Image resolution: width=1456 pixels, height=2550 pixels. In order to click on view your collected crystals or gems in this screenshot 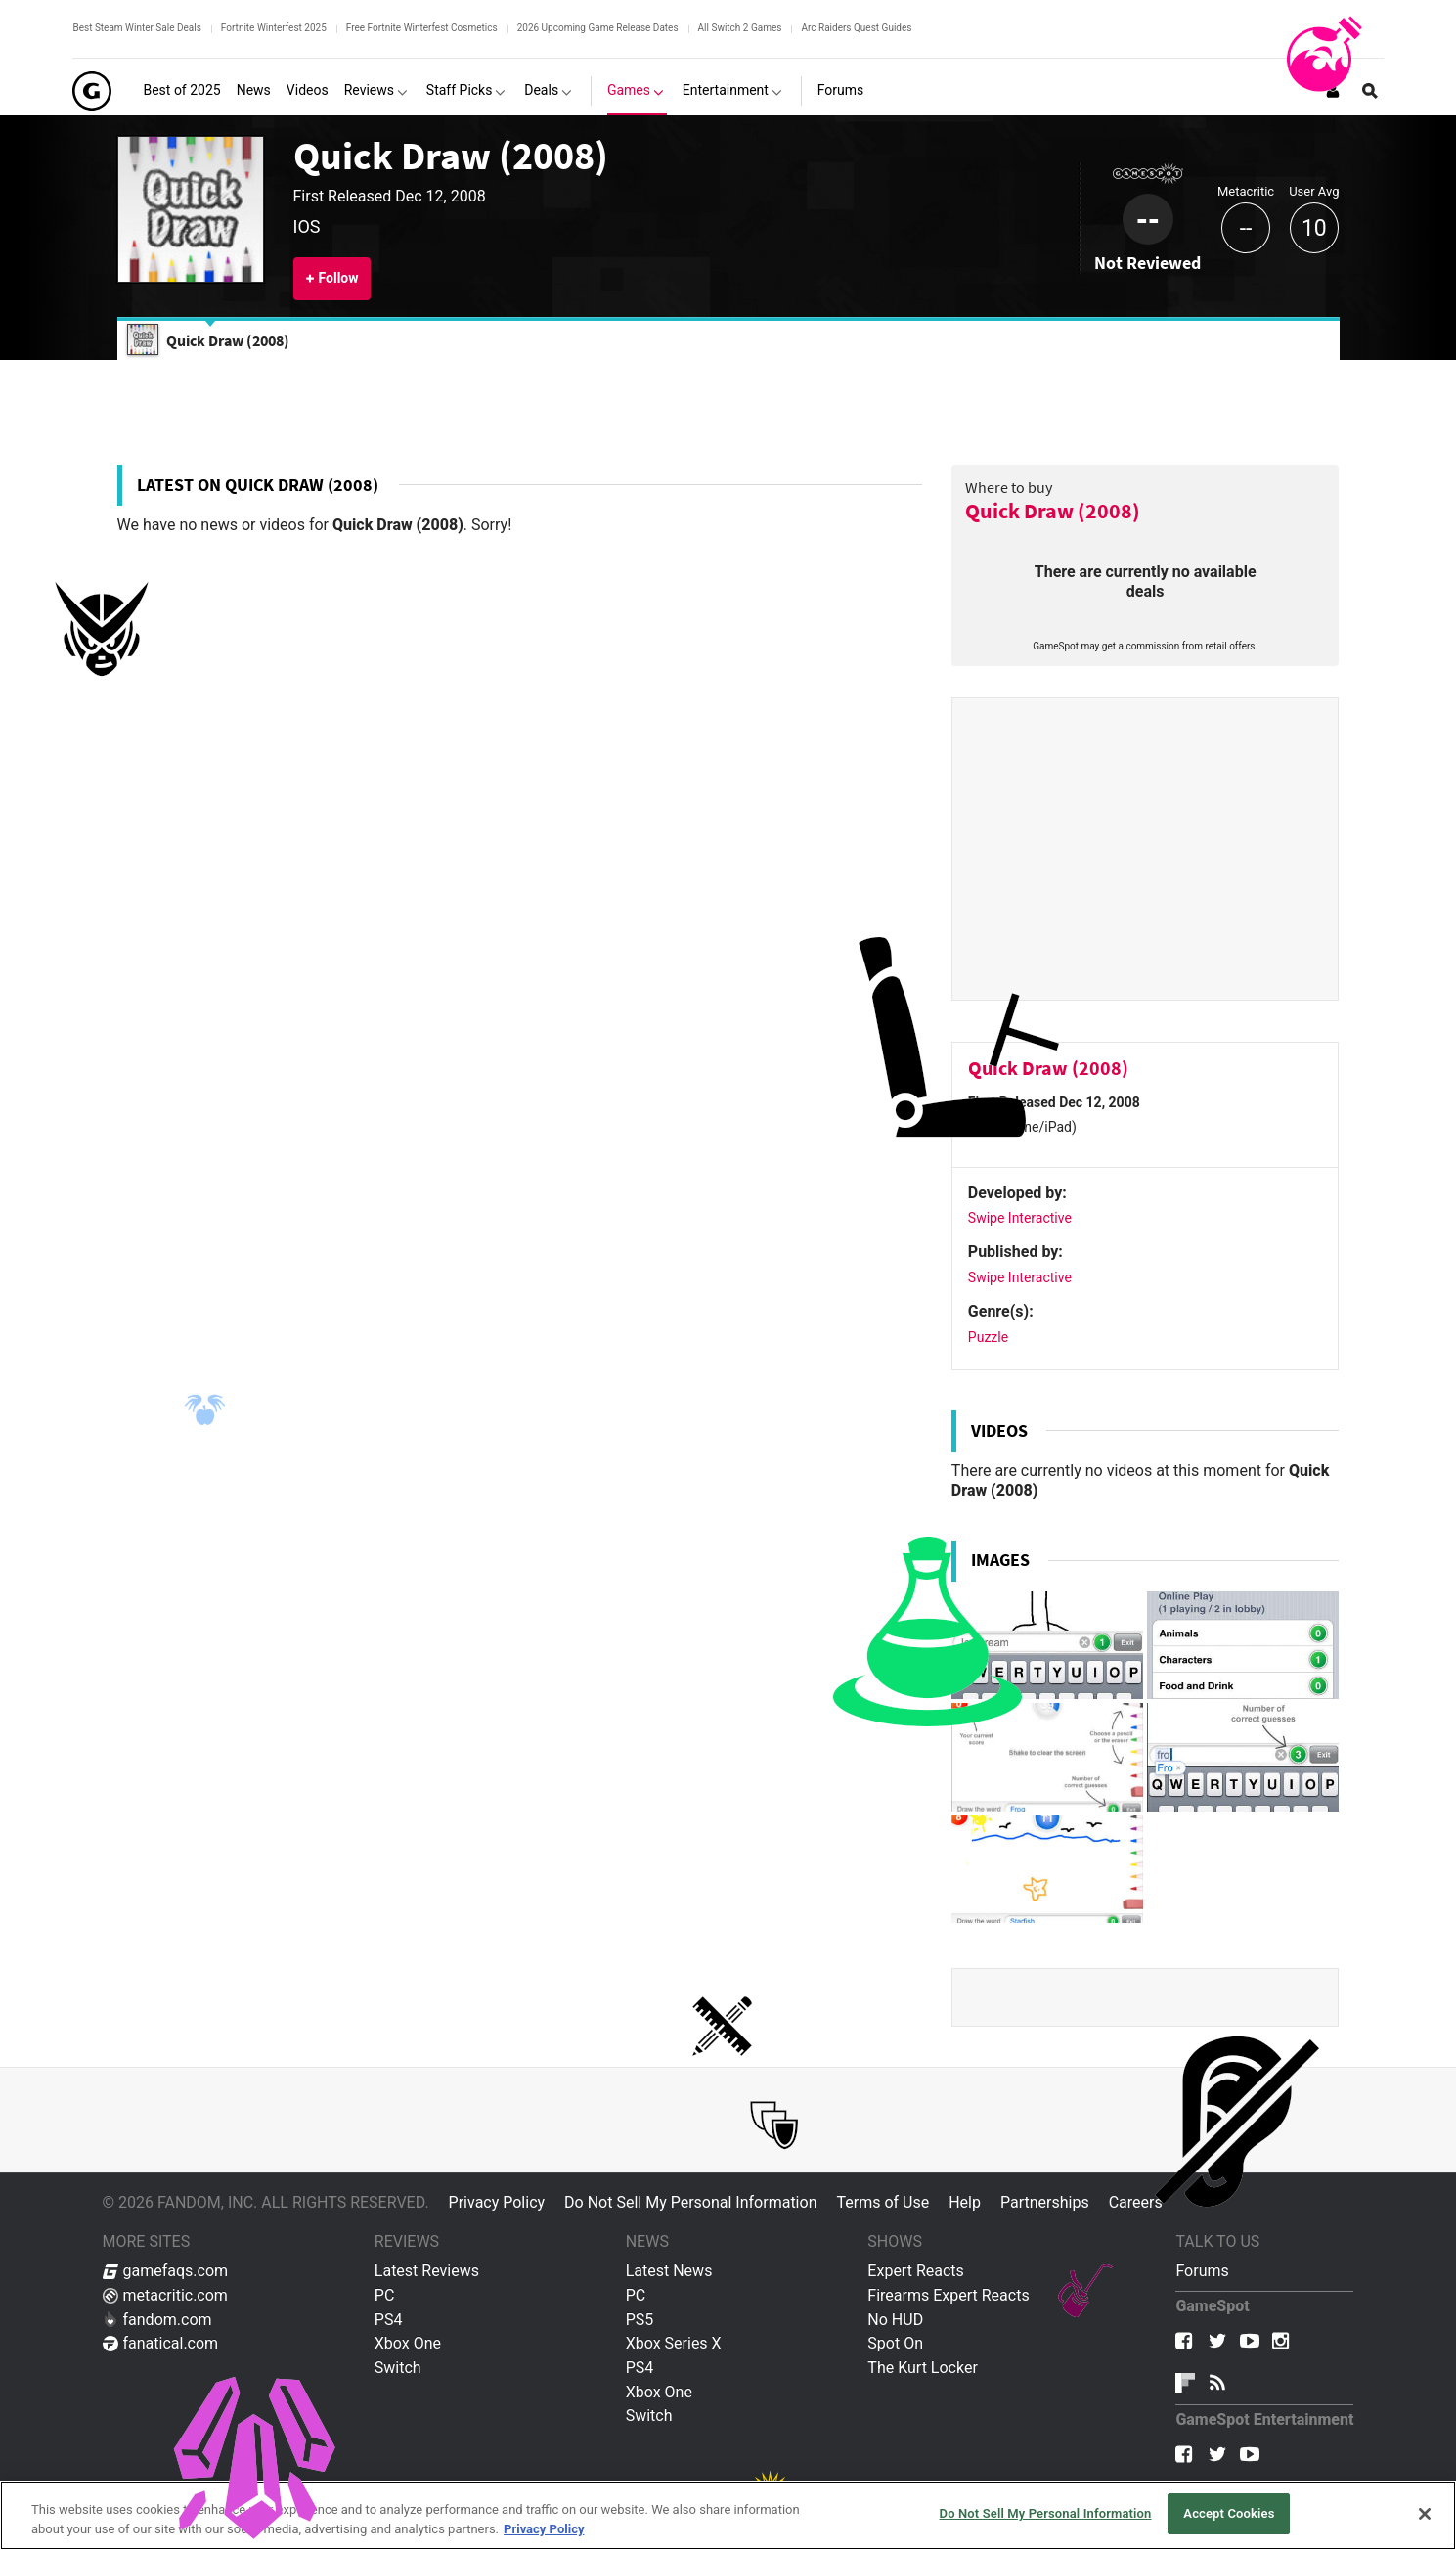, I will do `click(254, 2458)`.